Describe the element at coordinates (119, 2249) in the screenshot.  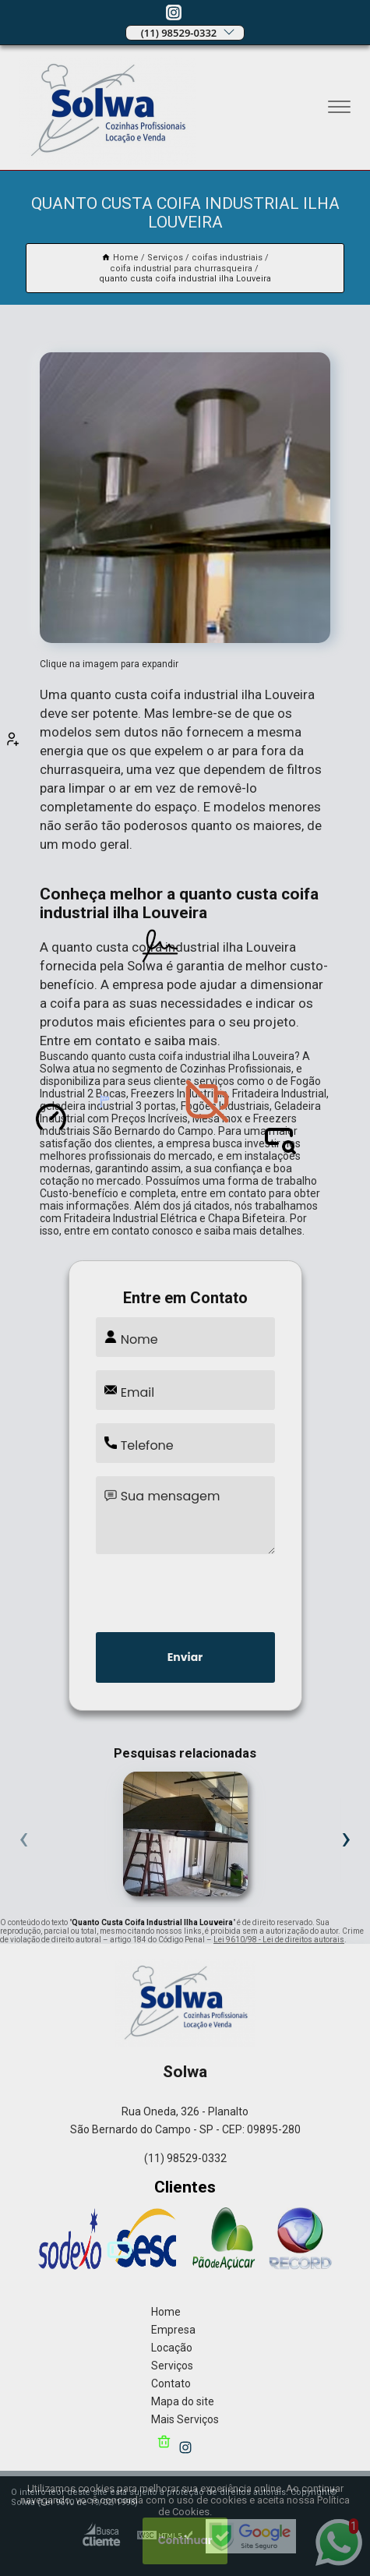
I see `indicates low battery level` at that location.